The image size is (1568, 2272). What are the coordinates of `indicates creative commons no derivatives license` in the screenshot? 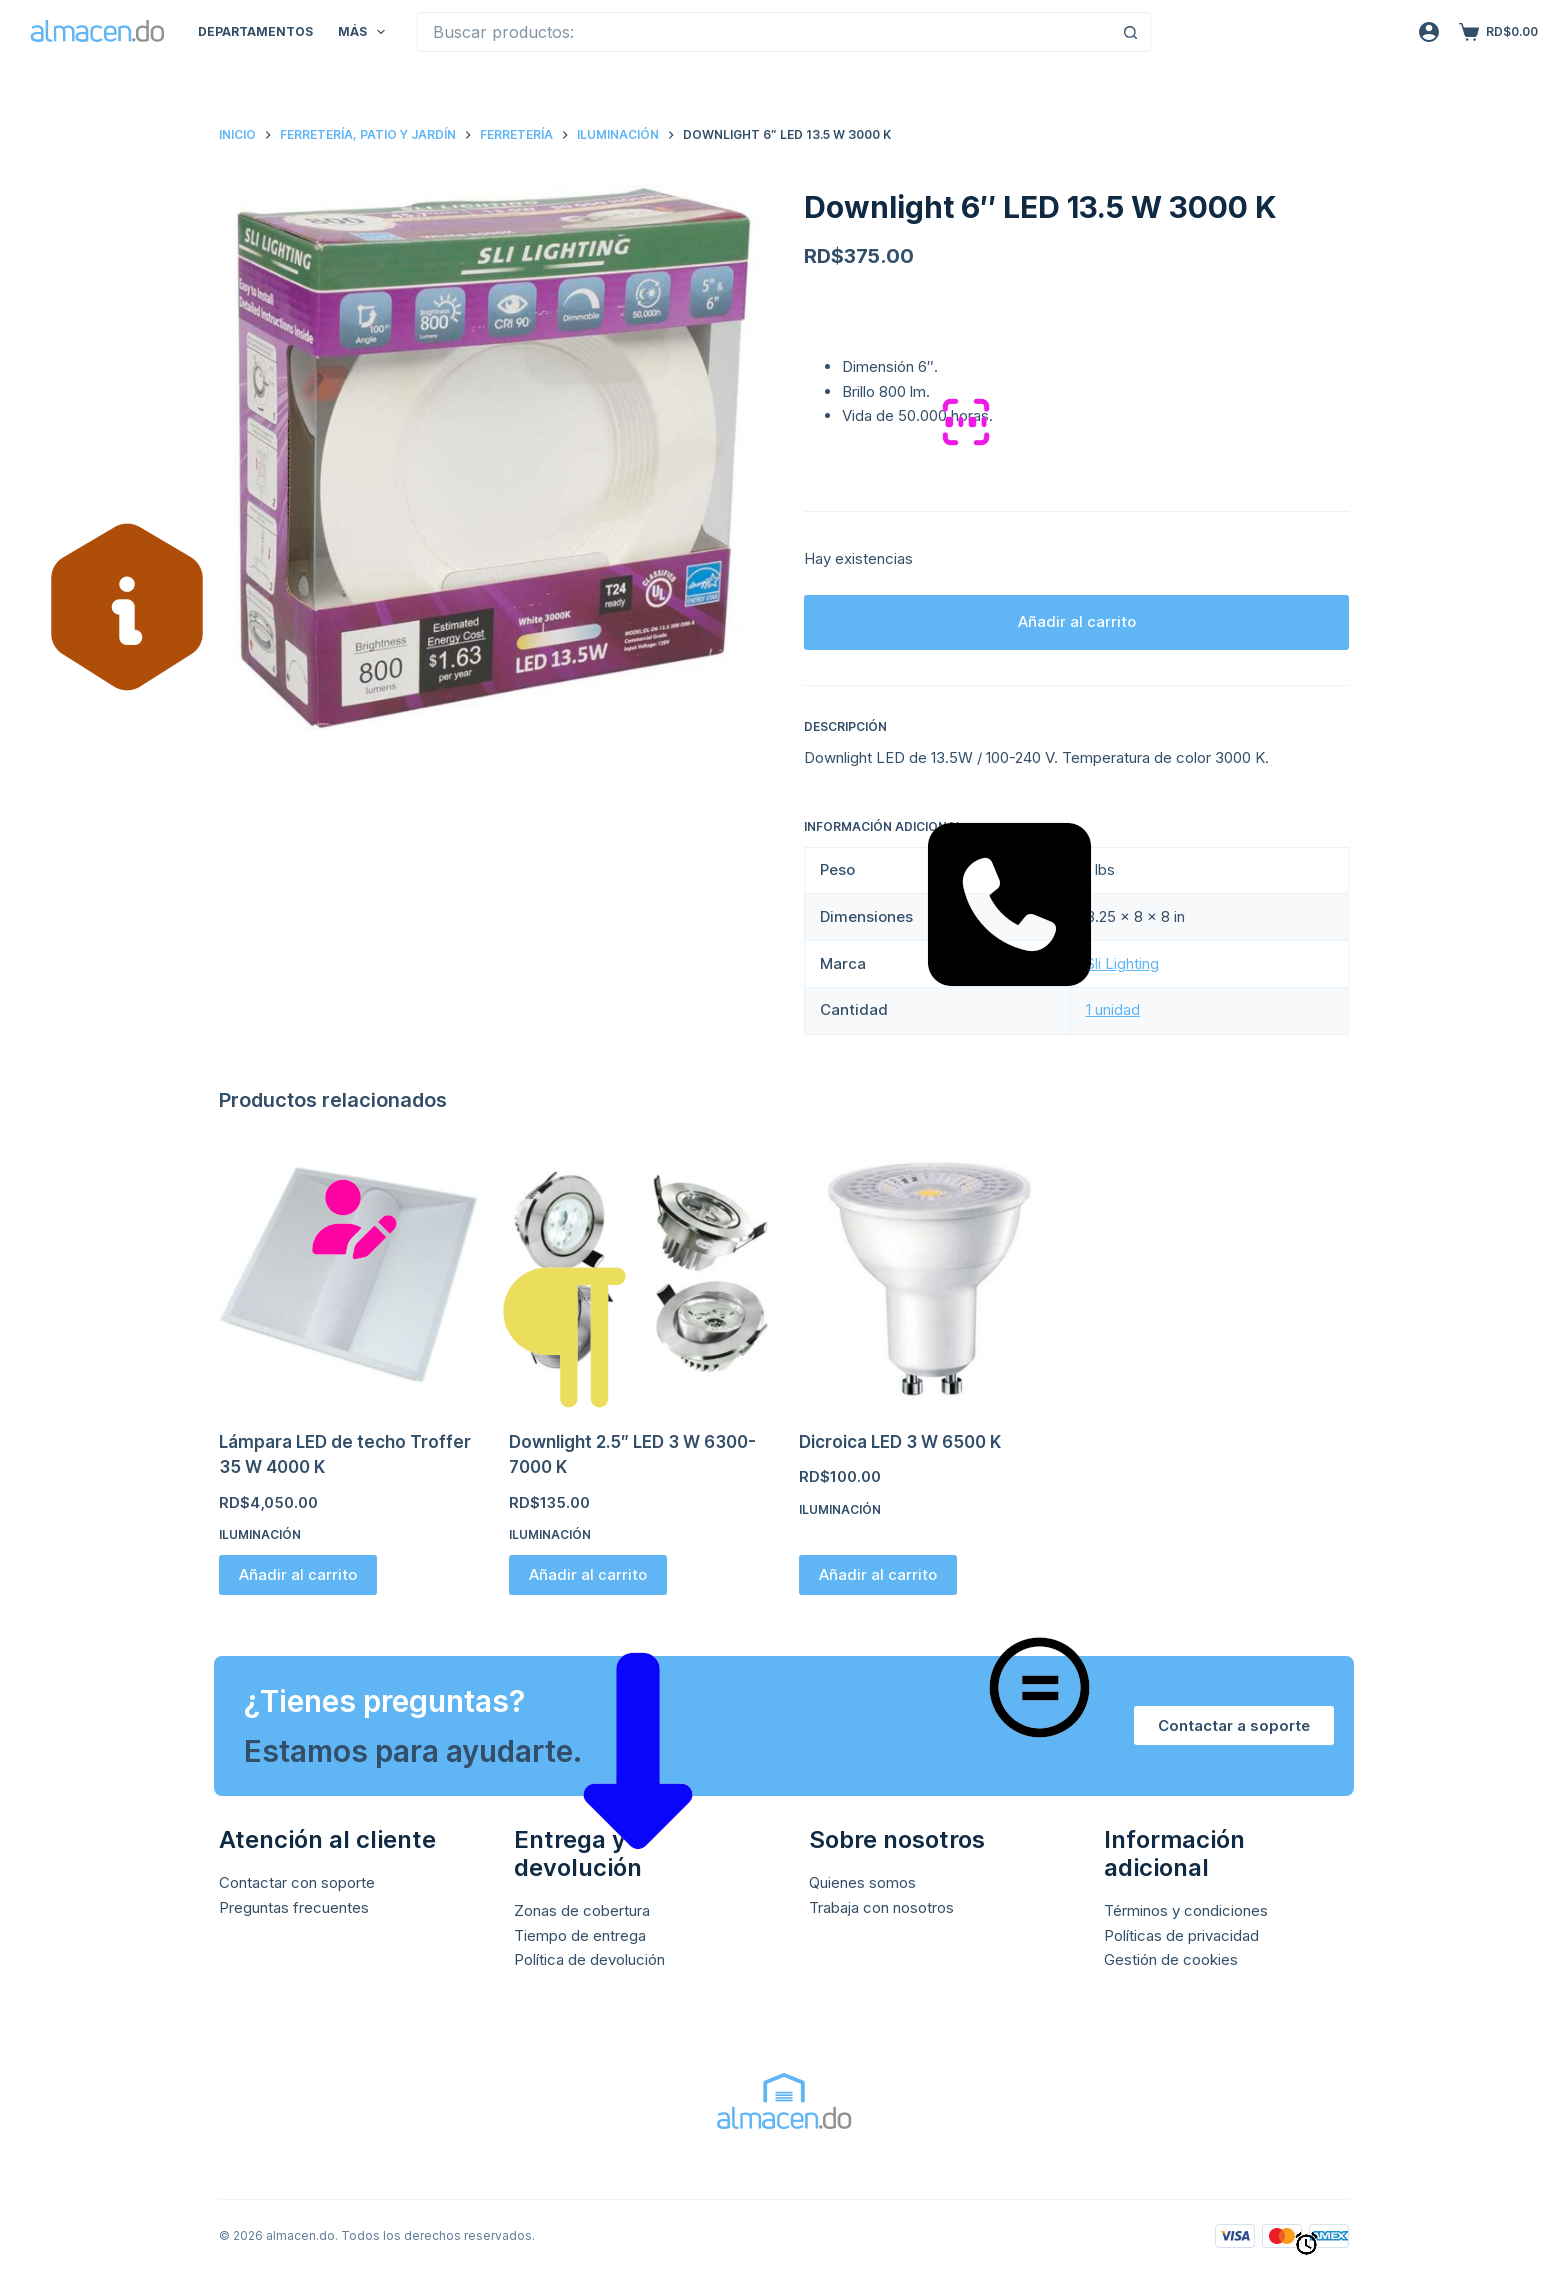 It's located at (1039, 1687).